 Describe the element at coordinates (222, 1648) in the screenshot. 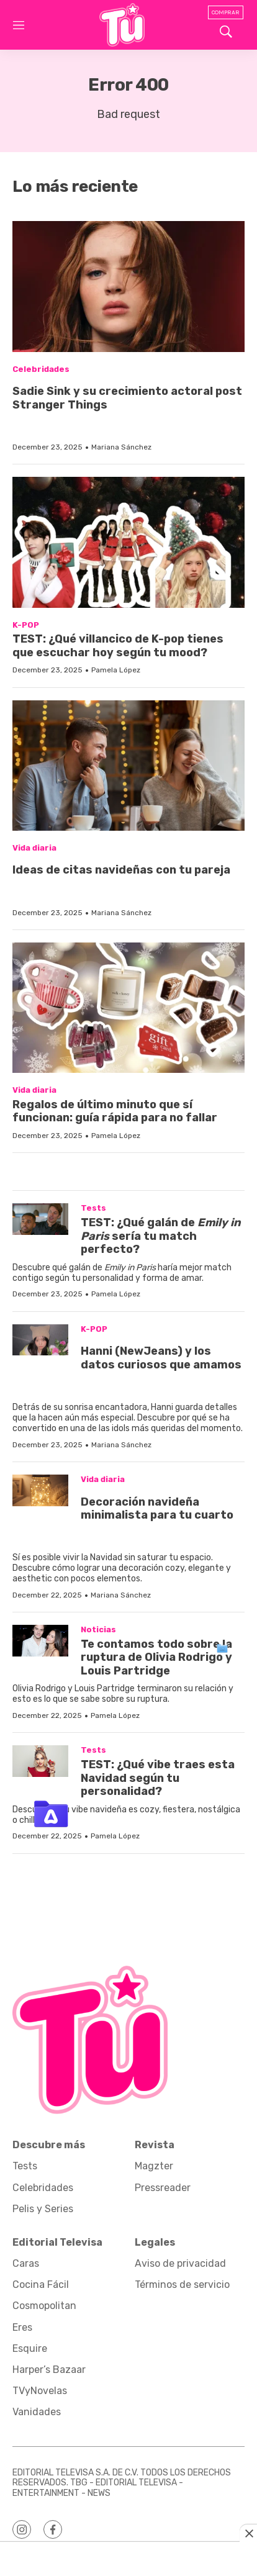

I see `open your pictures folder` at that location.